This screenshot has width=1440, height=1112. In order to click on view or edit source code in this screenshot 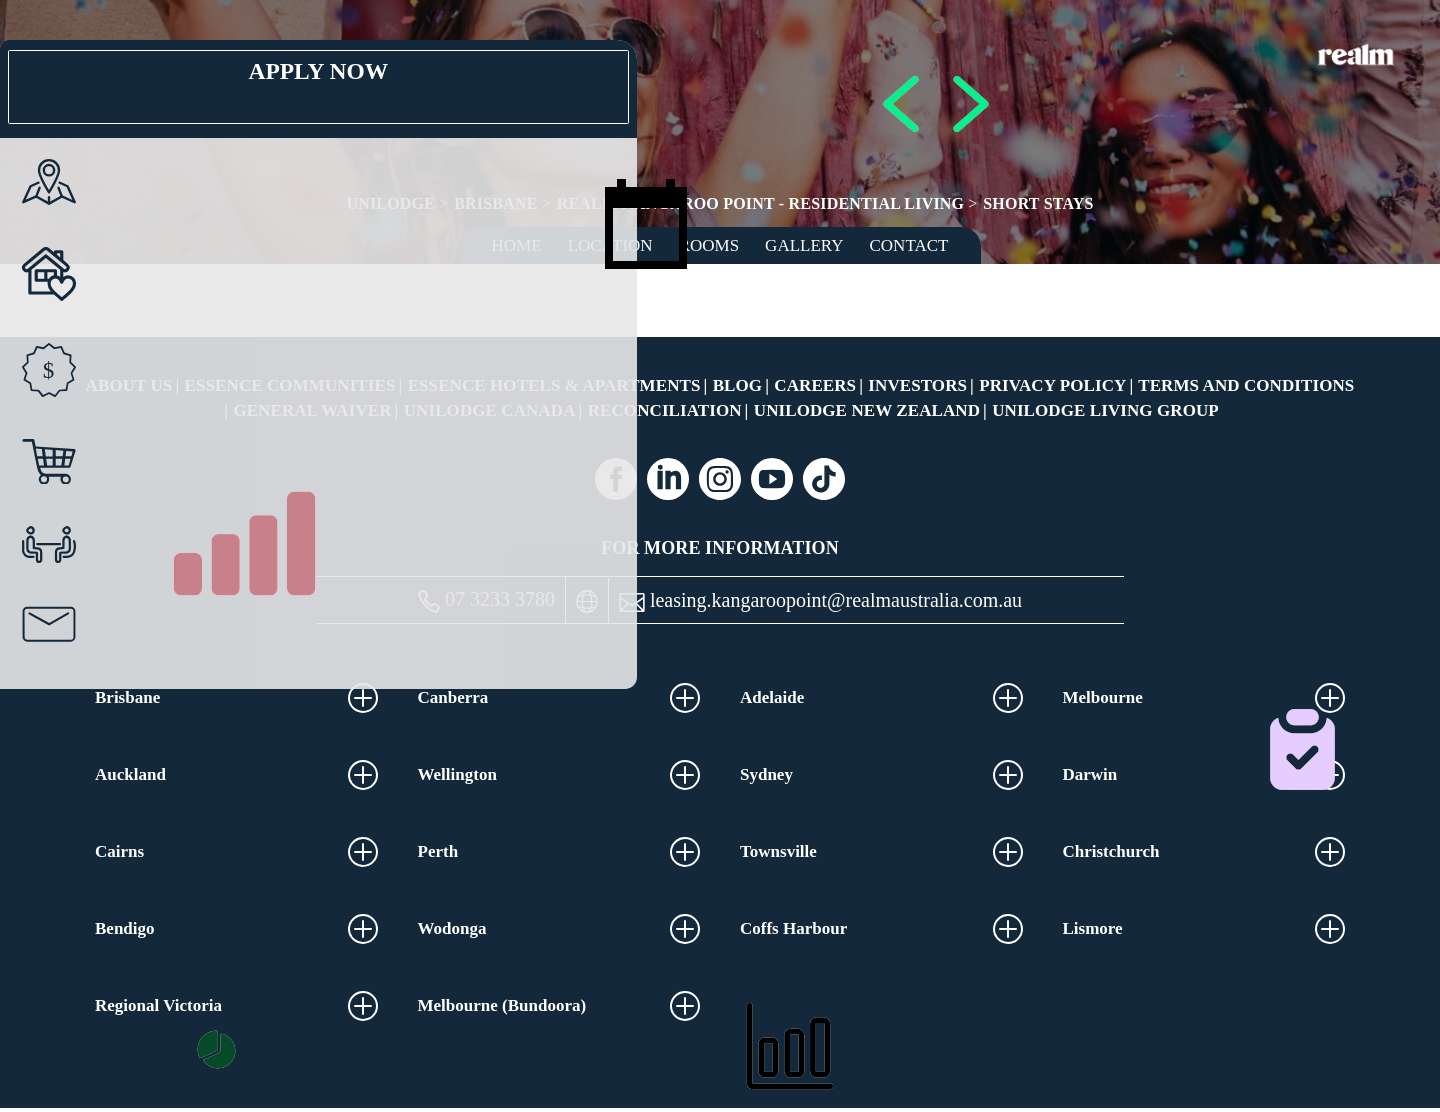, I will do `click(936, 104)`.